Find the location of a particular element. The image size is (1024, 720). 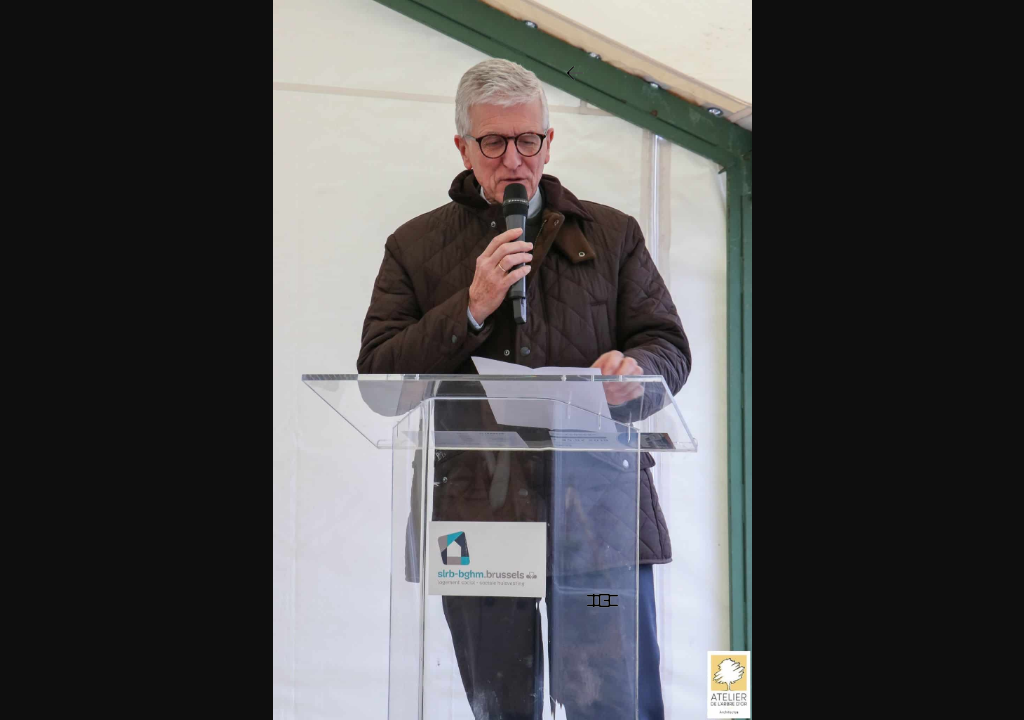

go back to the previous screen is located at coordinates (575, 73).